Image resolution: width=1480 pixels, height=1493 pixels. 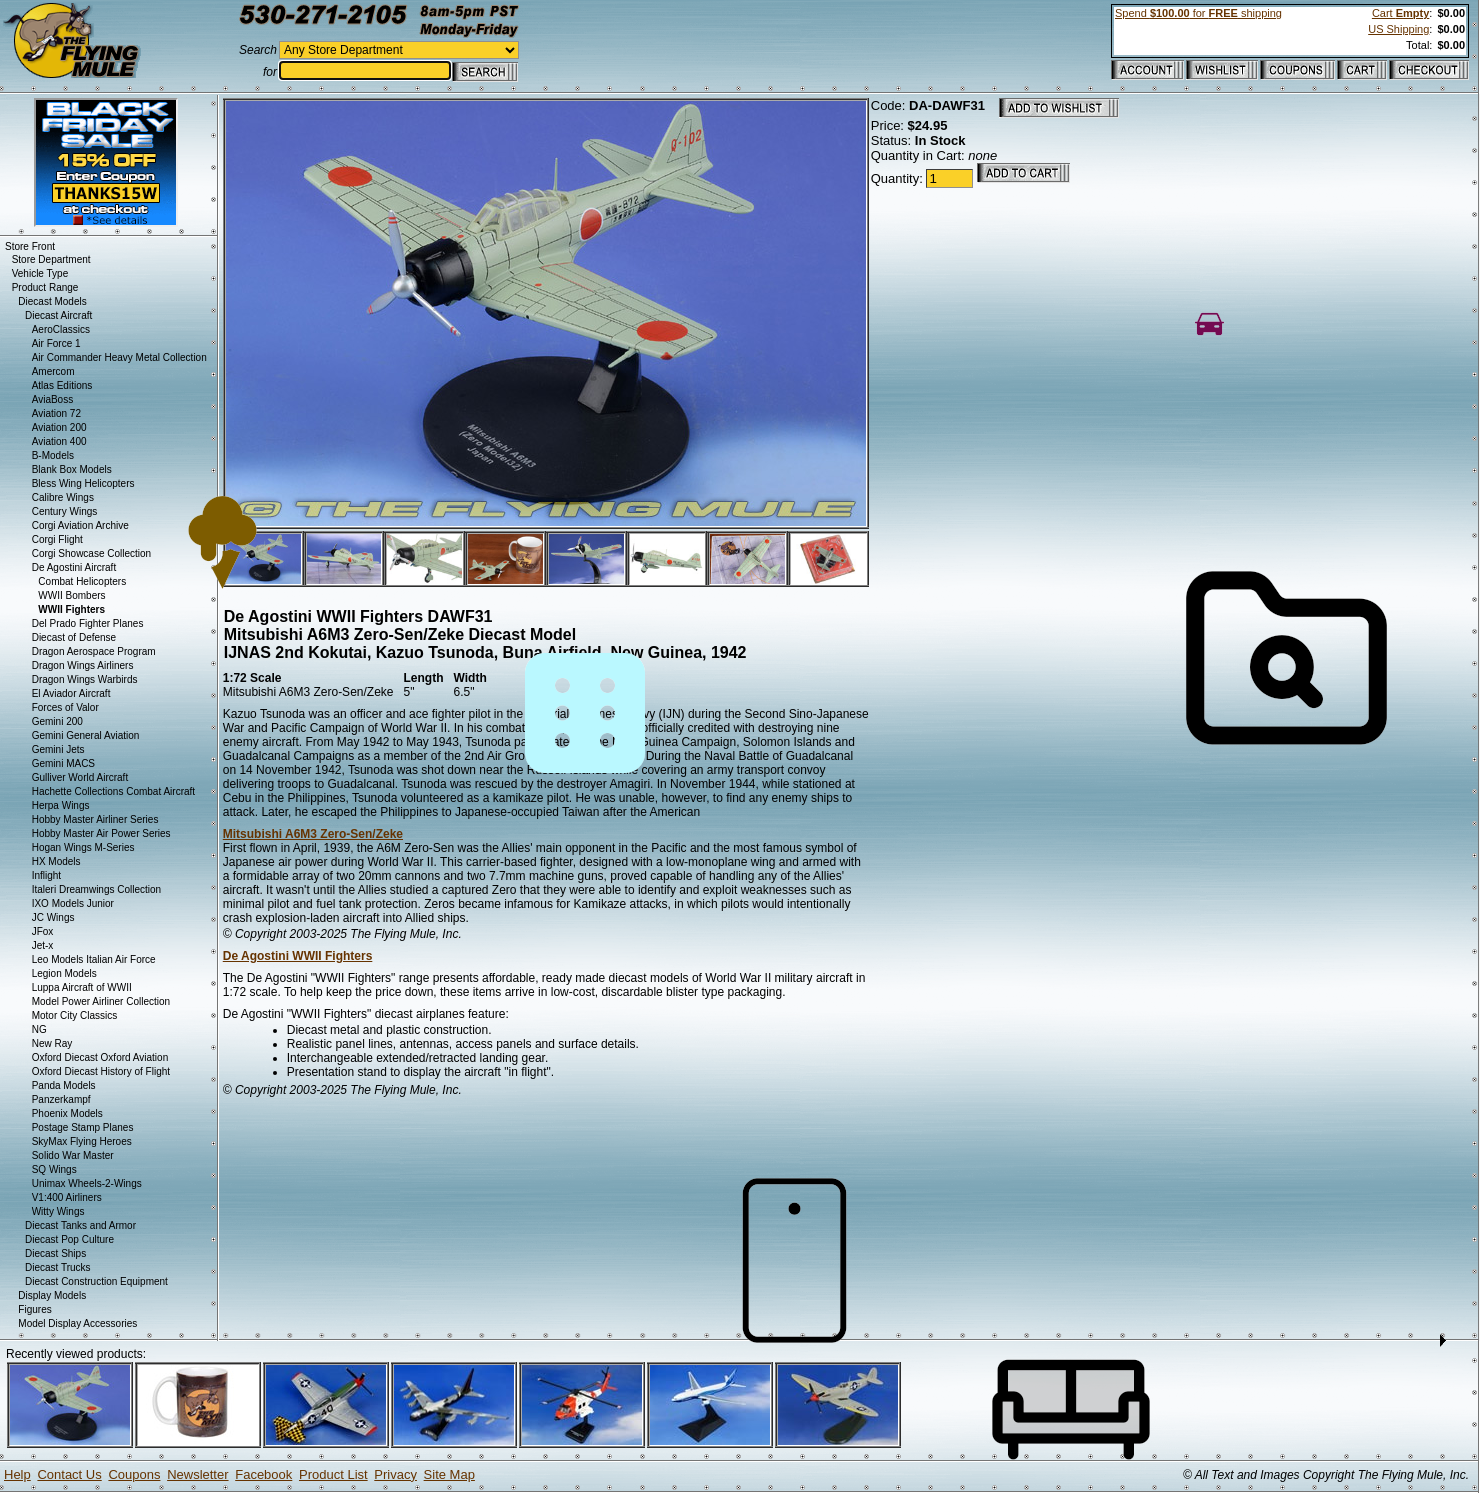 I want to click on search within a folder, so click(x=1286, y=662).